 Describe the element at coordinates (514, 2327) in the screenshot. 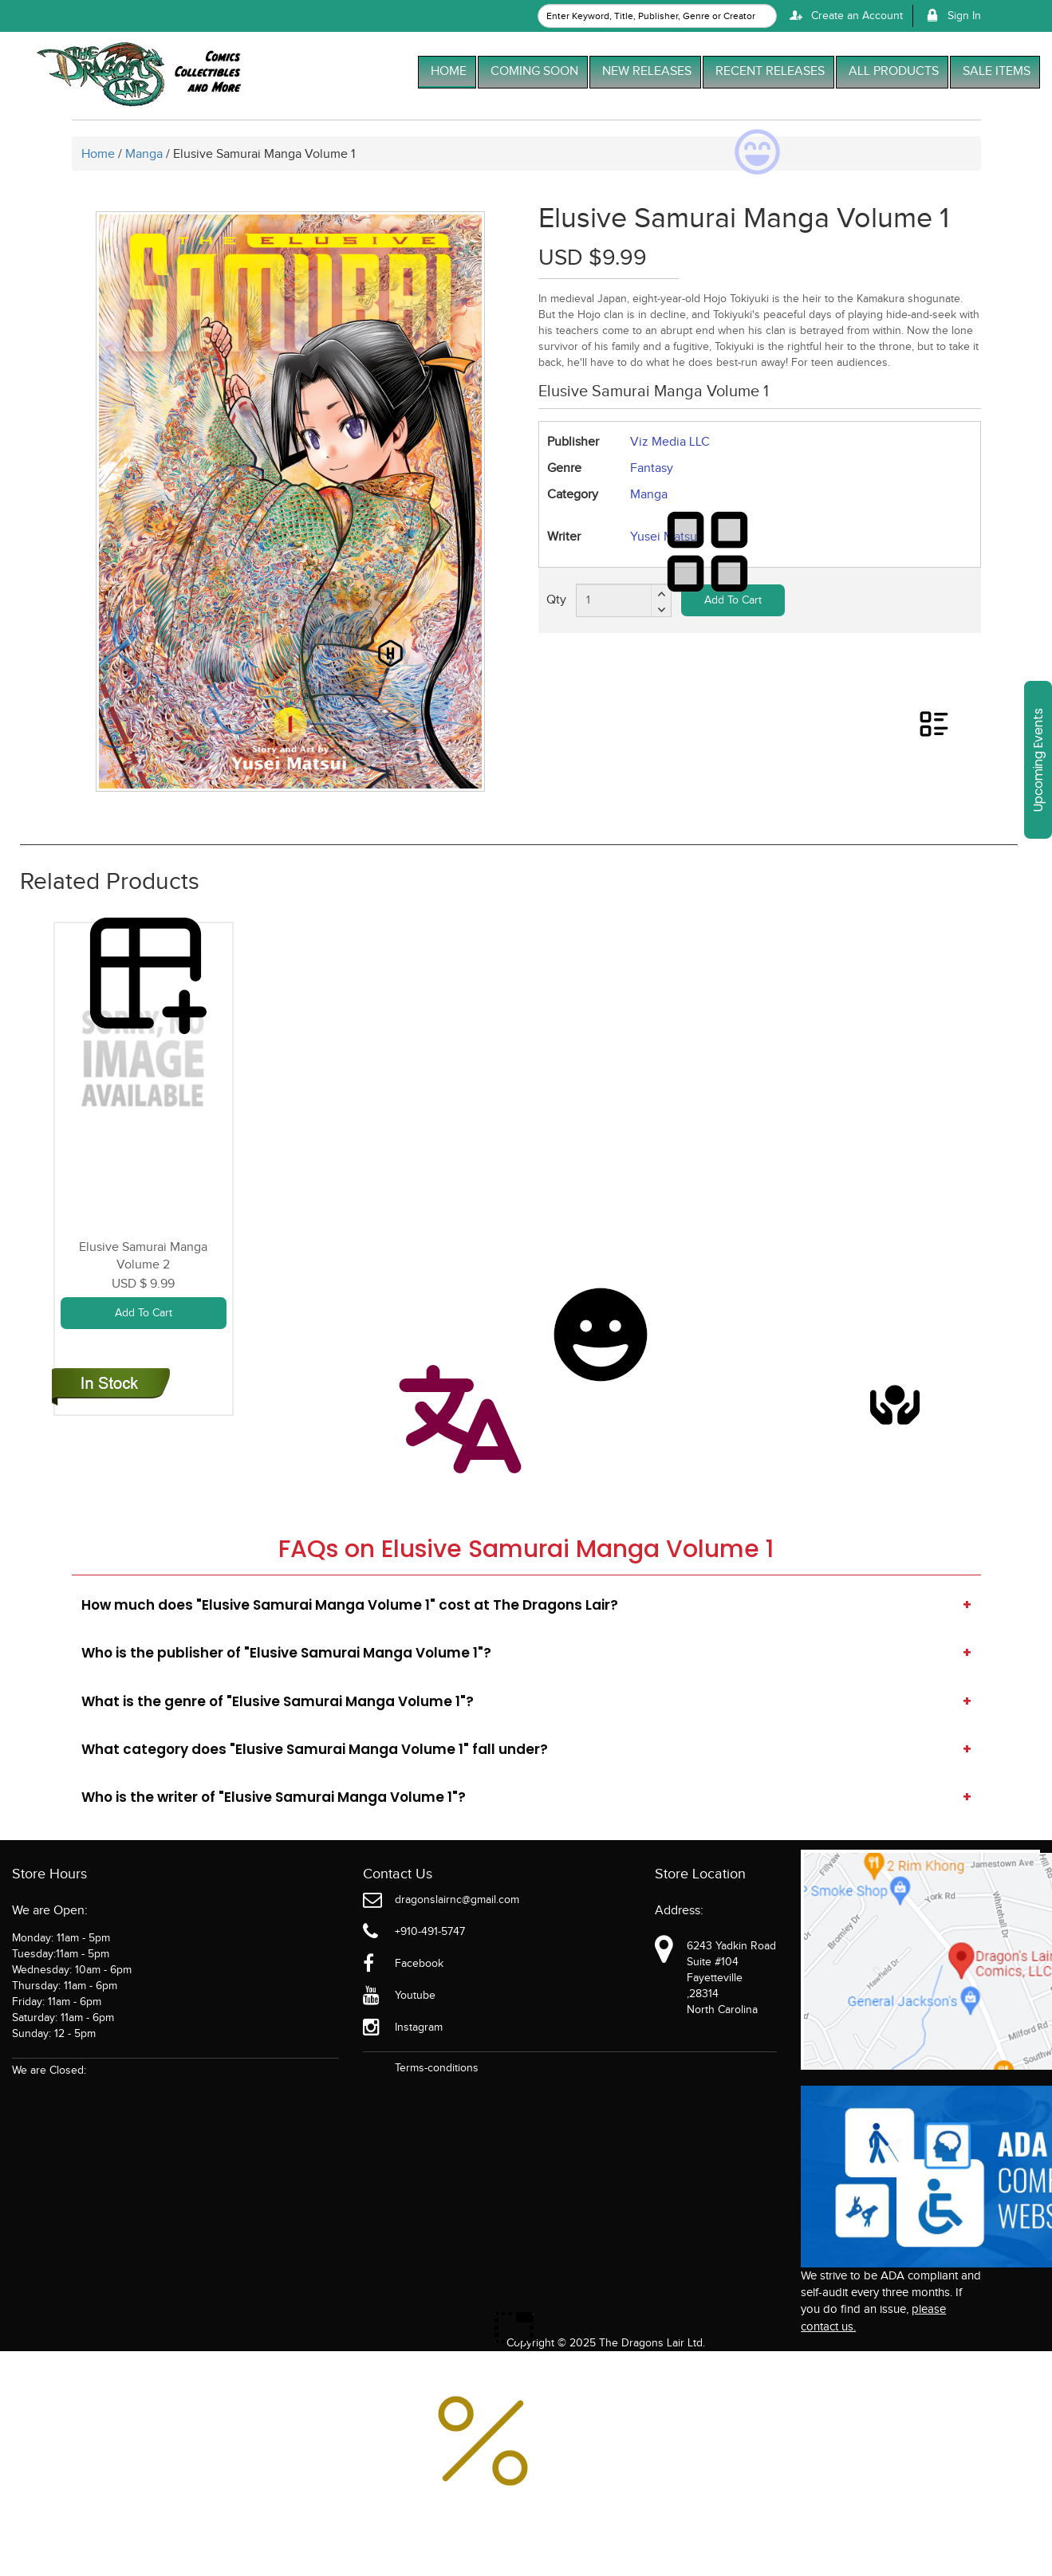

I see `an inactive or unselected browser tab` at that location.